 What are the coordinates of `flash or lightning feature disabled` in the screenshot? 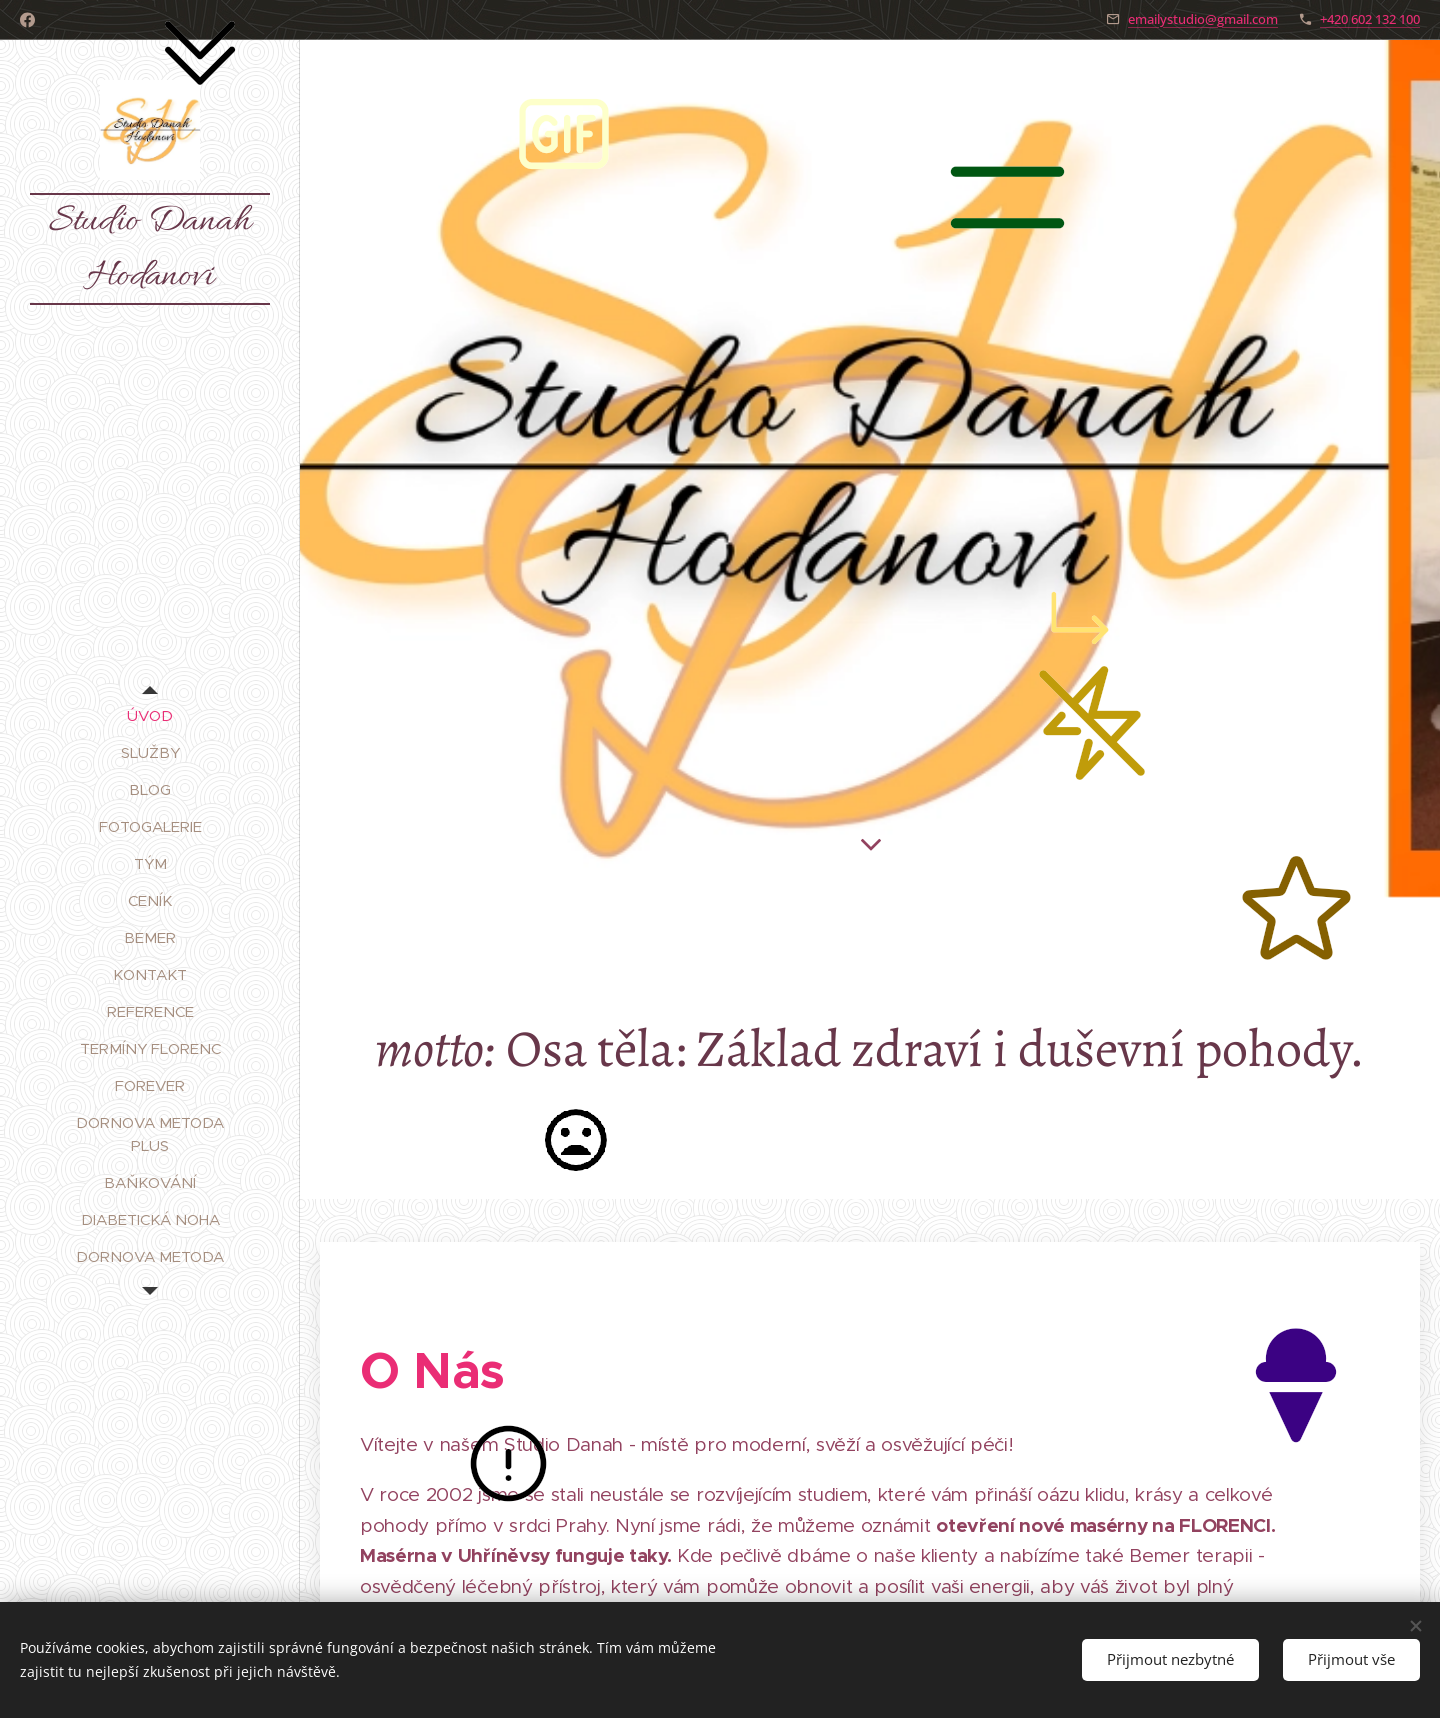 It's located at (1092, 723).